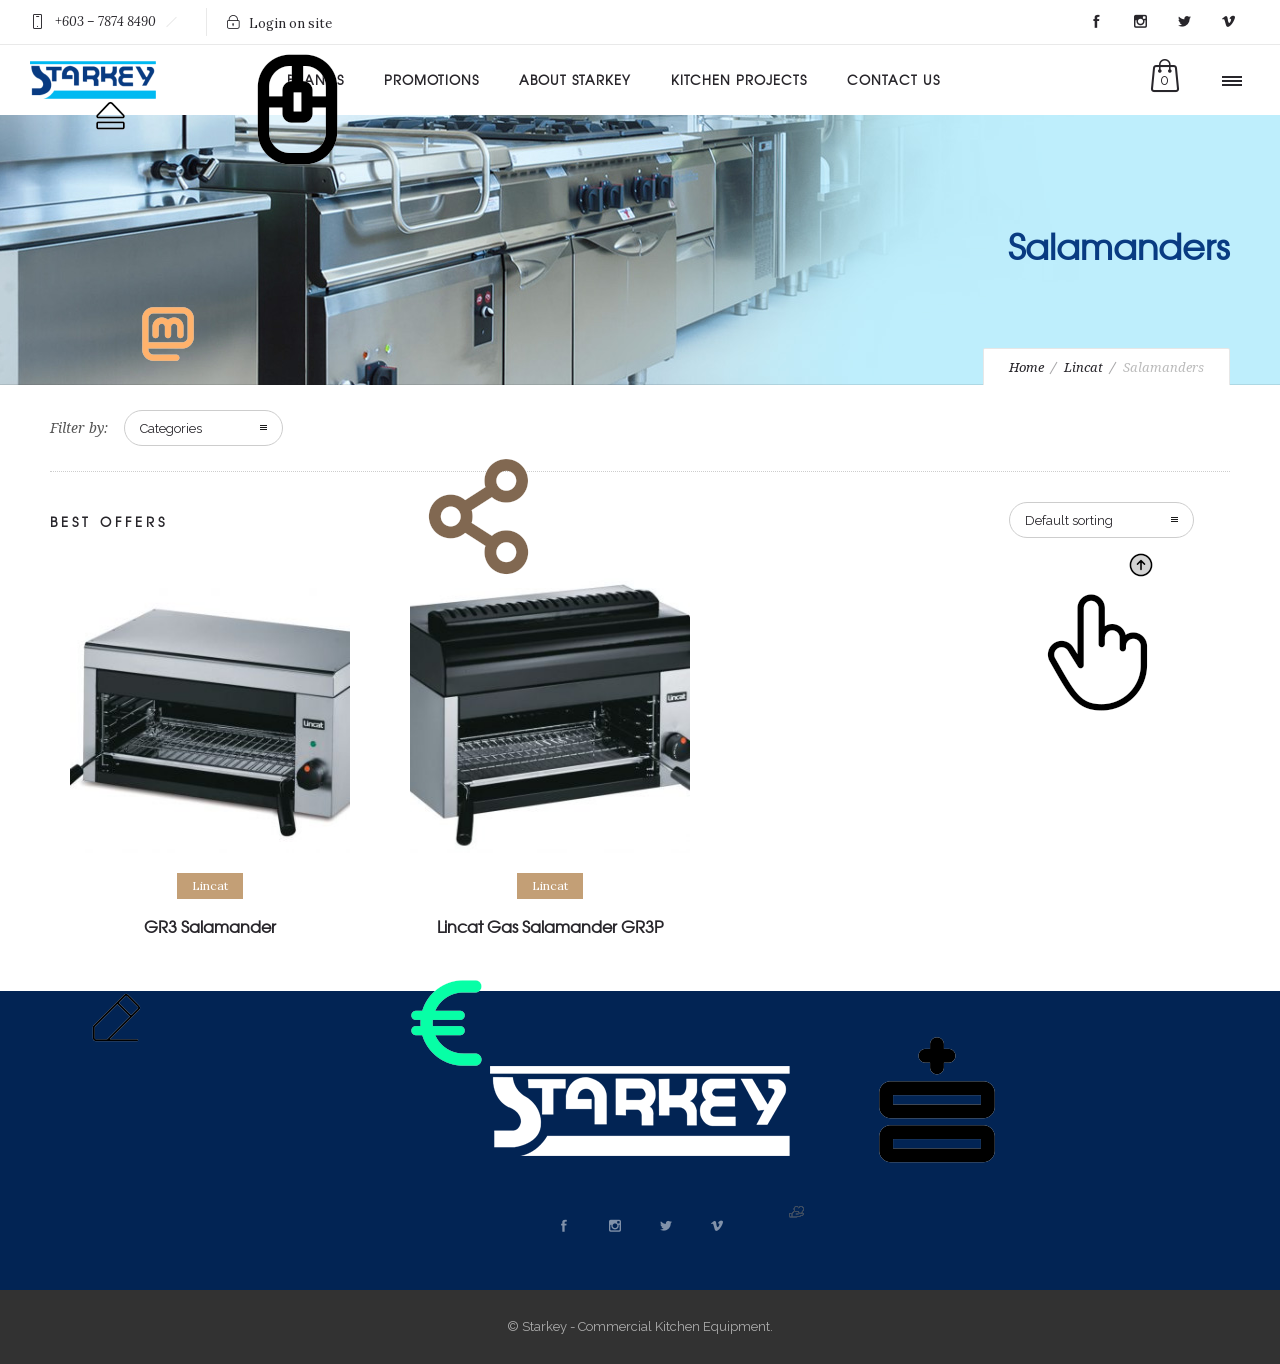  I want to click on open mastodon app, so click(168, 333).